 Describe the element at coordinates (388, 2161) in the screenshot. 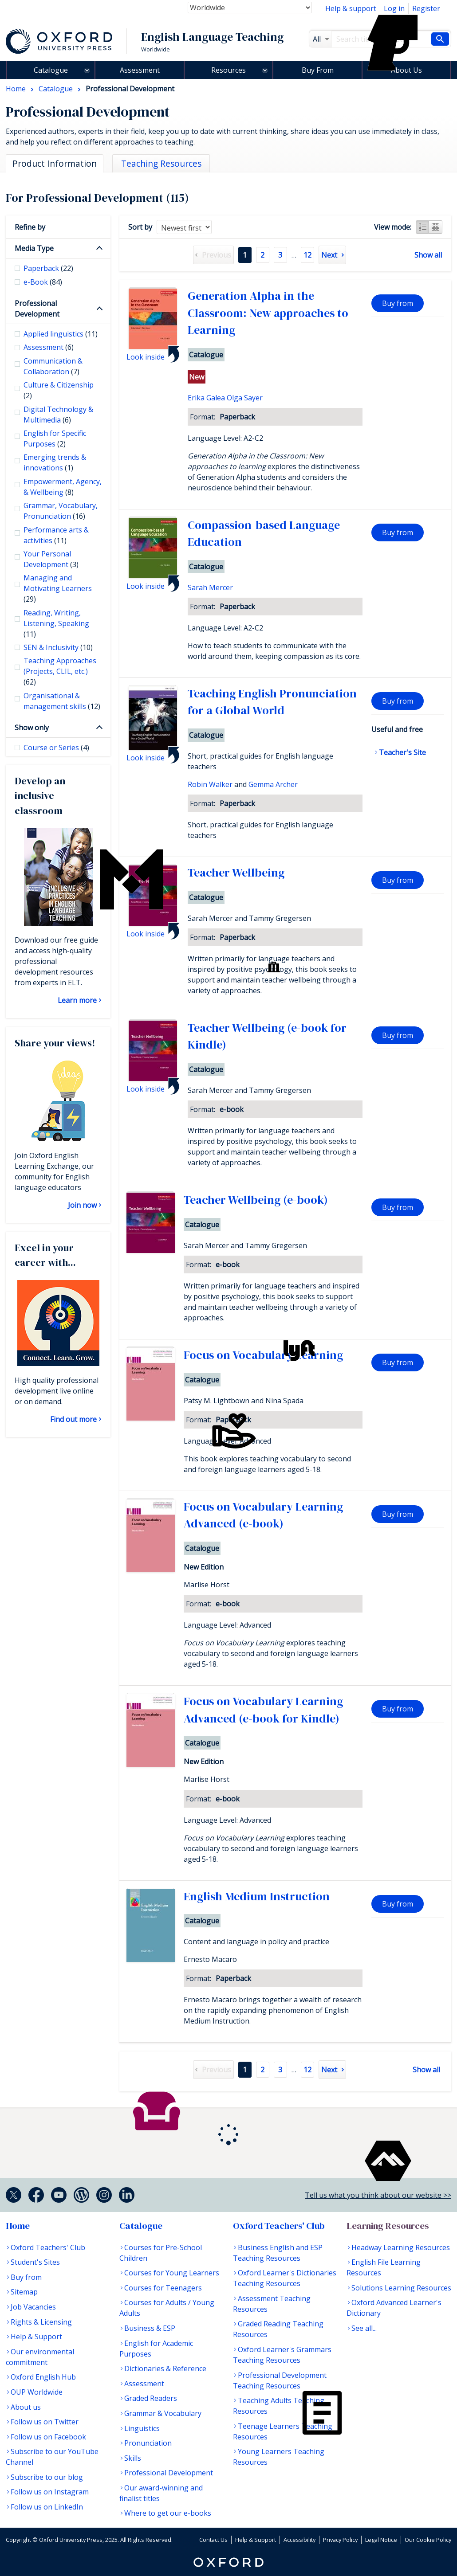

I see `Alpine Linux operating system logo` at that location.